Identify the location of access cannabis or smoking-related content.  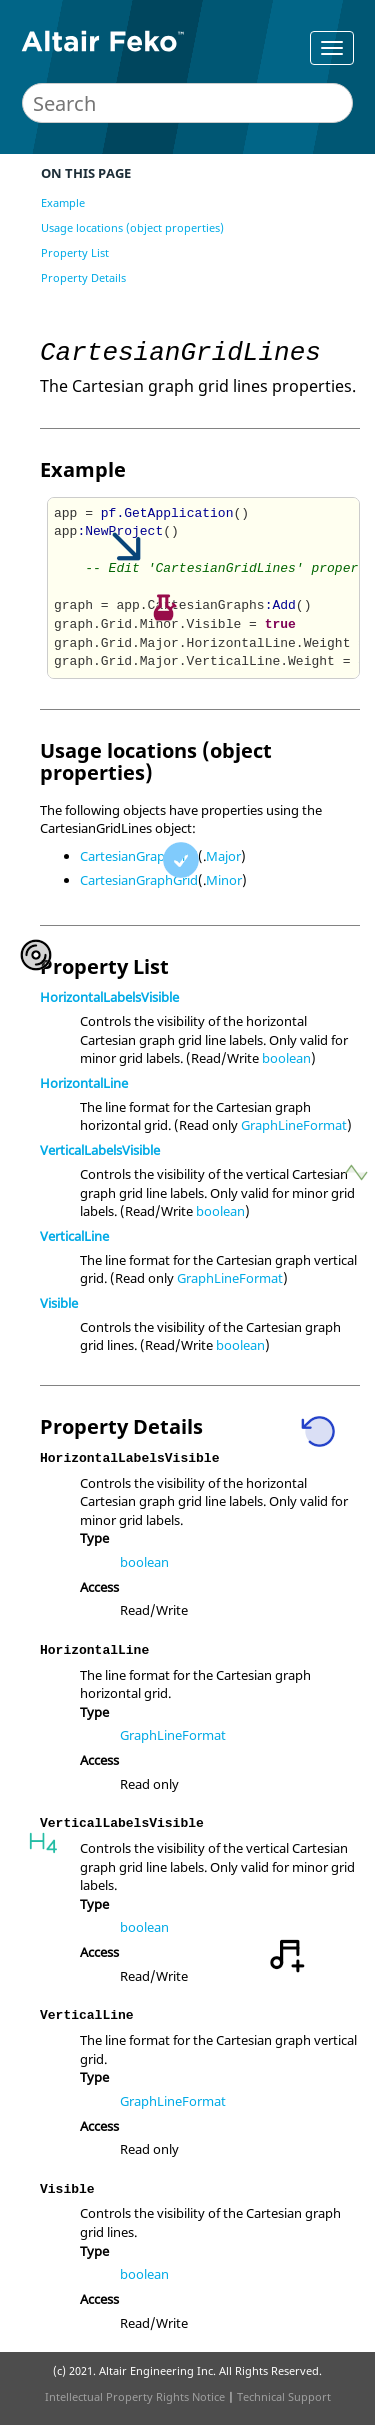
(163, 607).